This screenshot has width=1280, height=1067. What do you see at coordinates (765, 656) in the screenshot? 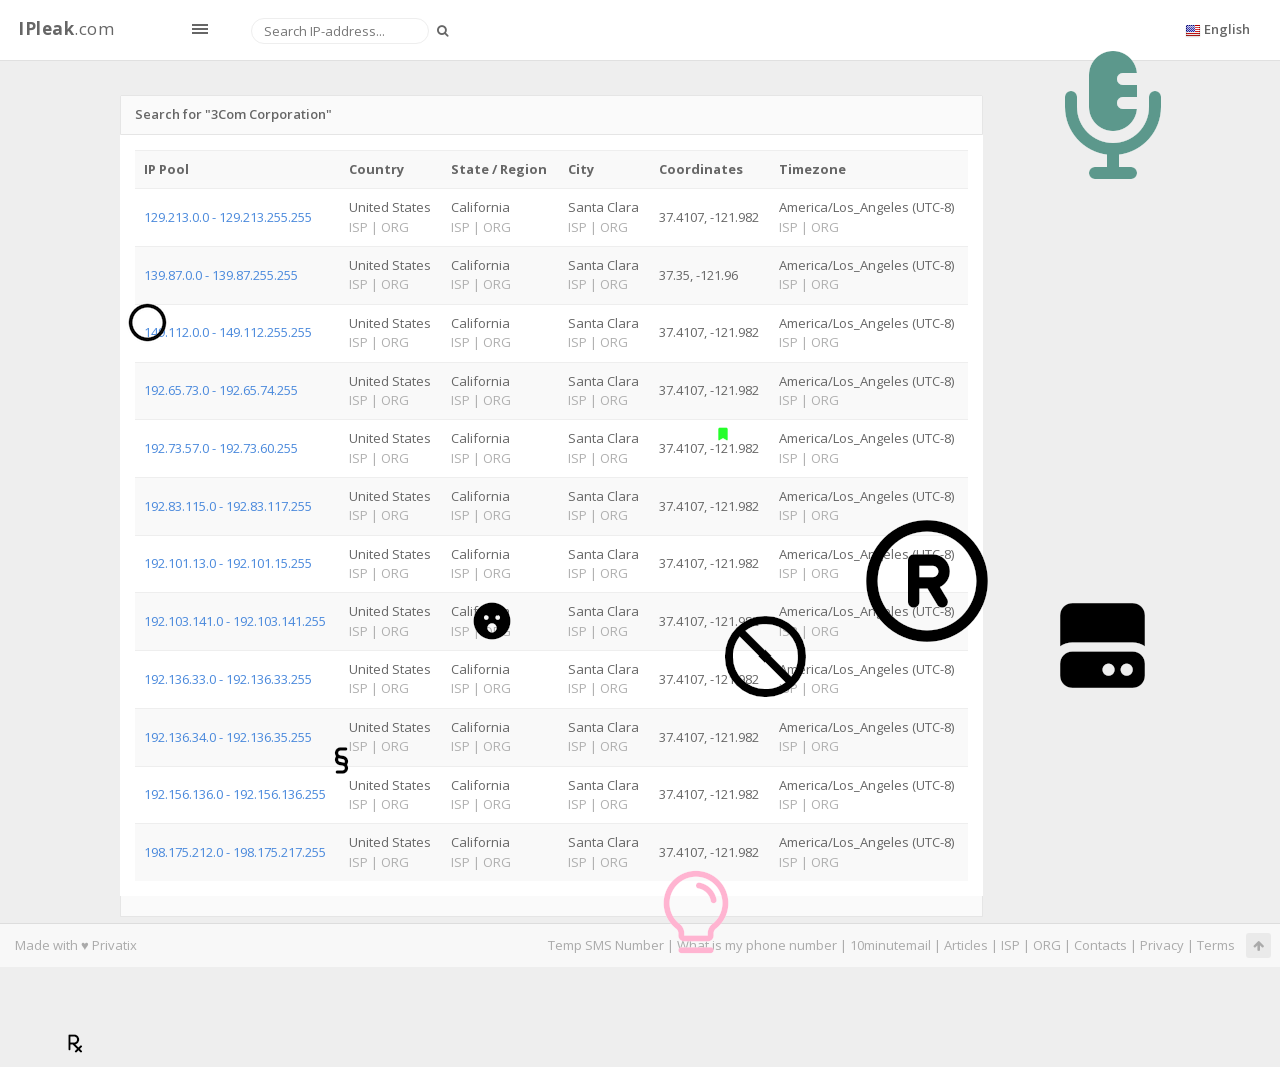
I see `enable do not disturb mode` at bounding box center [765, 656].